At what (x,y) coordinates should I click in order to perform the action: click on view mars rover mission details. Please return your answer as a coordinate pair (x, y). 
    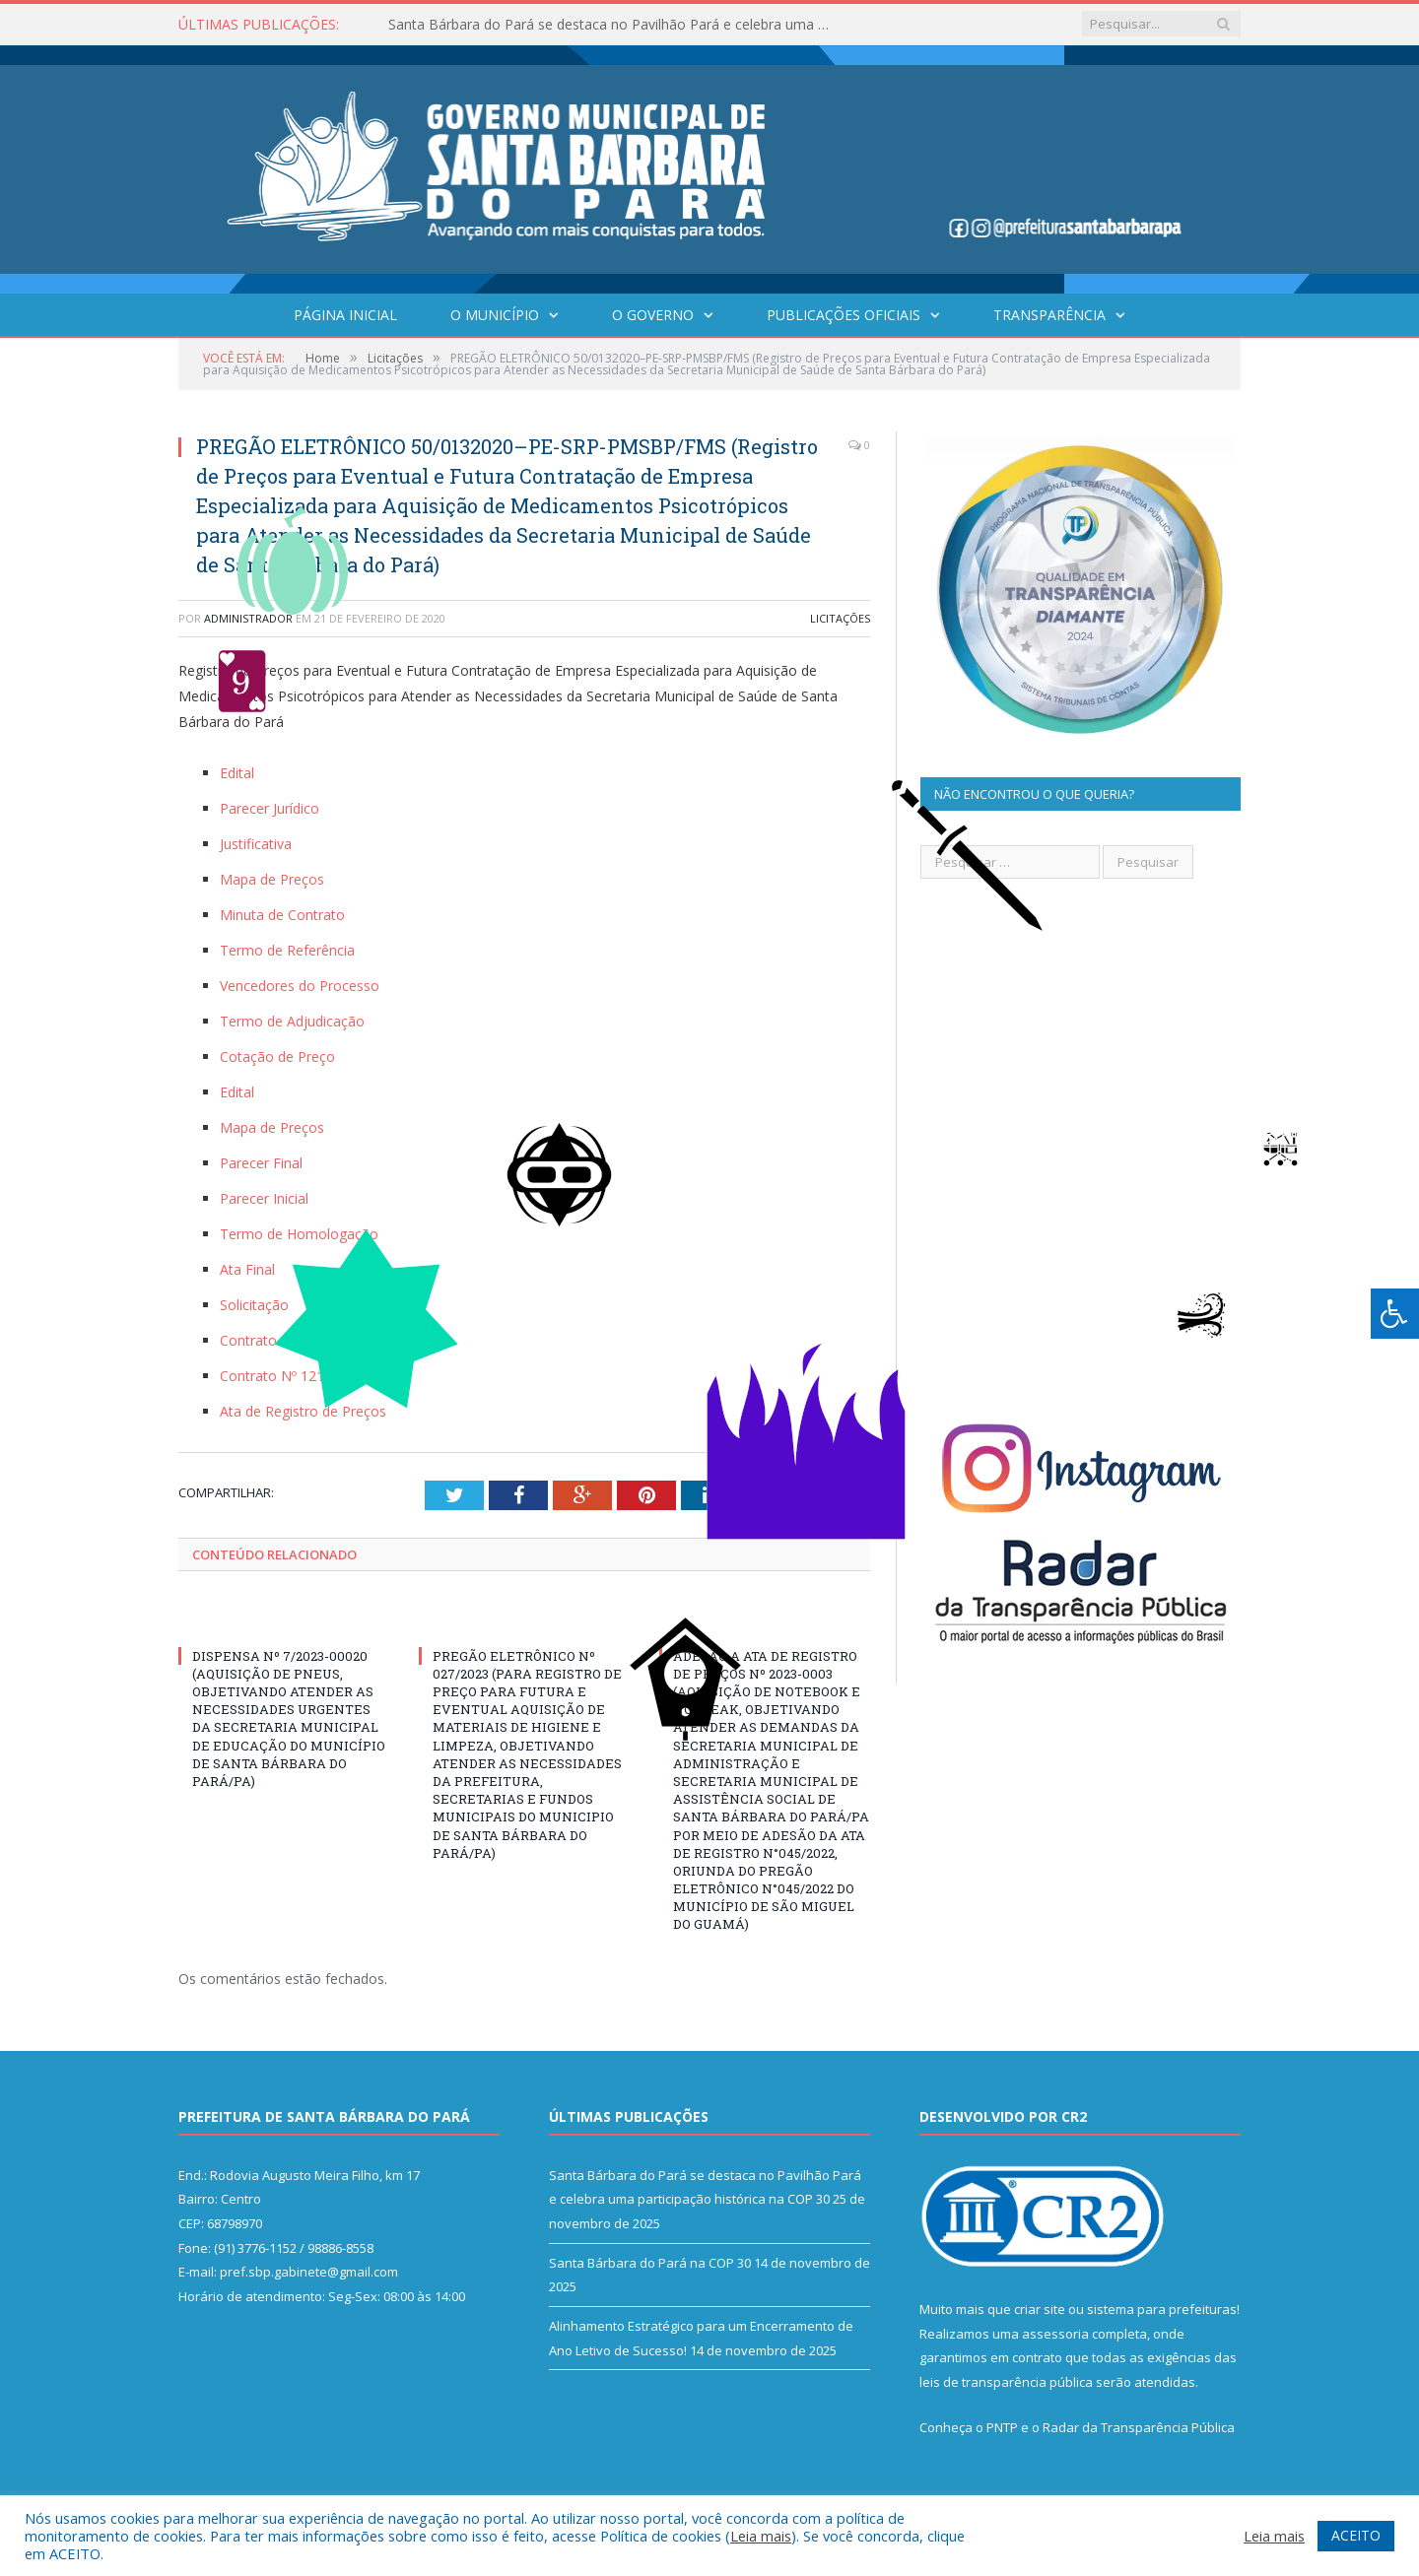
    Looking at the image, I should click on (1280, 1149).